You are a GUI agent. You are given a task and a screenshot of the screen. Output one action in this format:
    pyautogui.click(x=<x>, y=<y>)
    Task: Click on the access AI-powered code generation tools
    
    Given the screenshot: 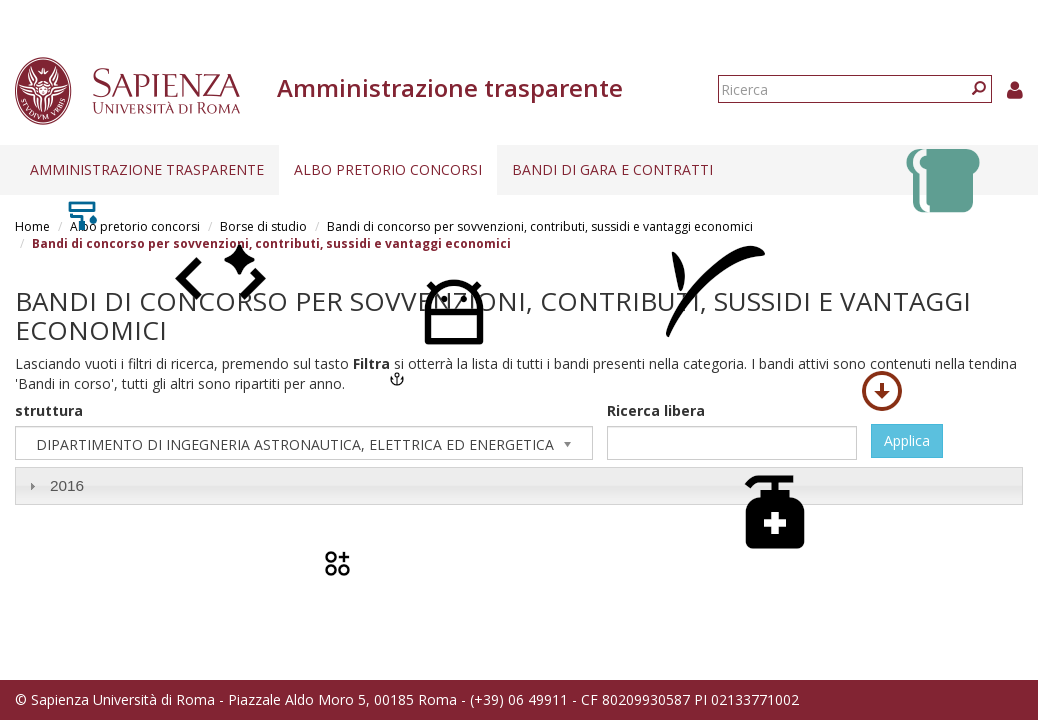 What is the action you would take?
    pyautogui.click(x=220, y=278)
    